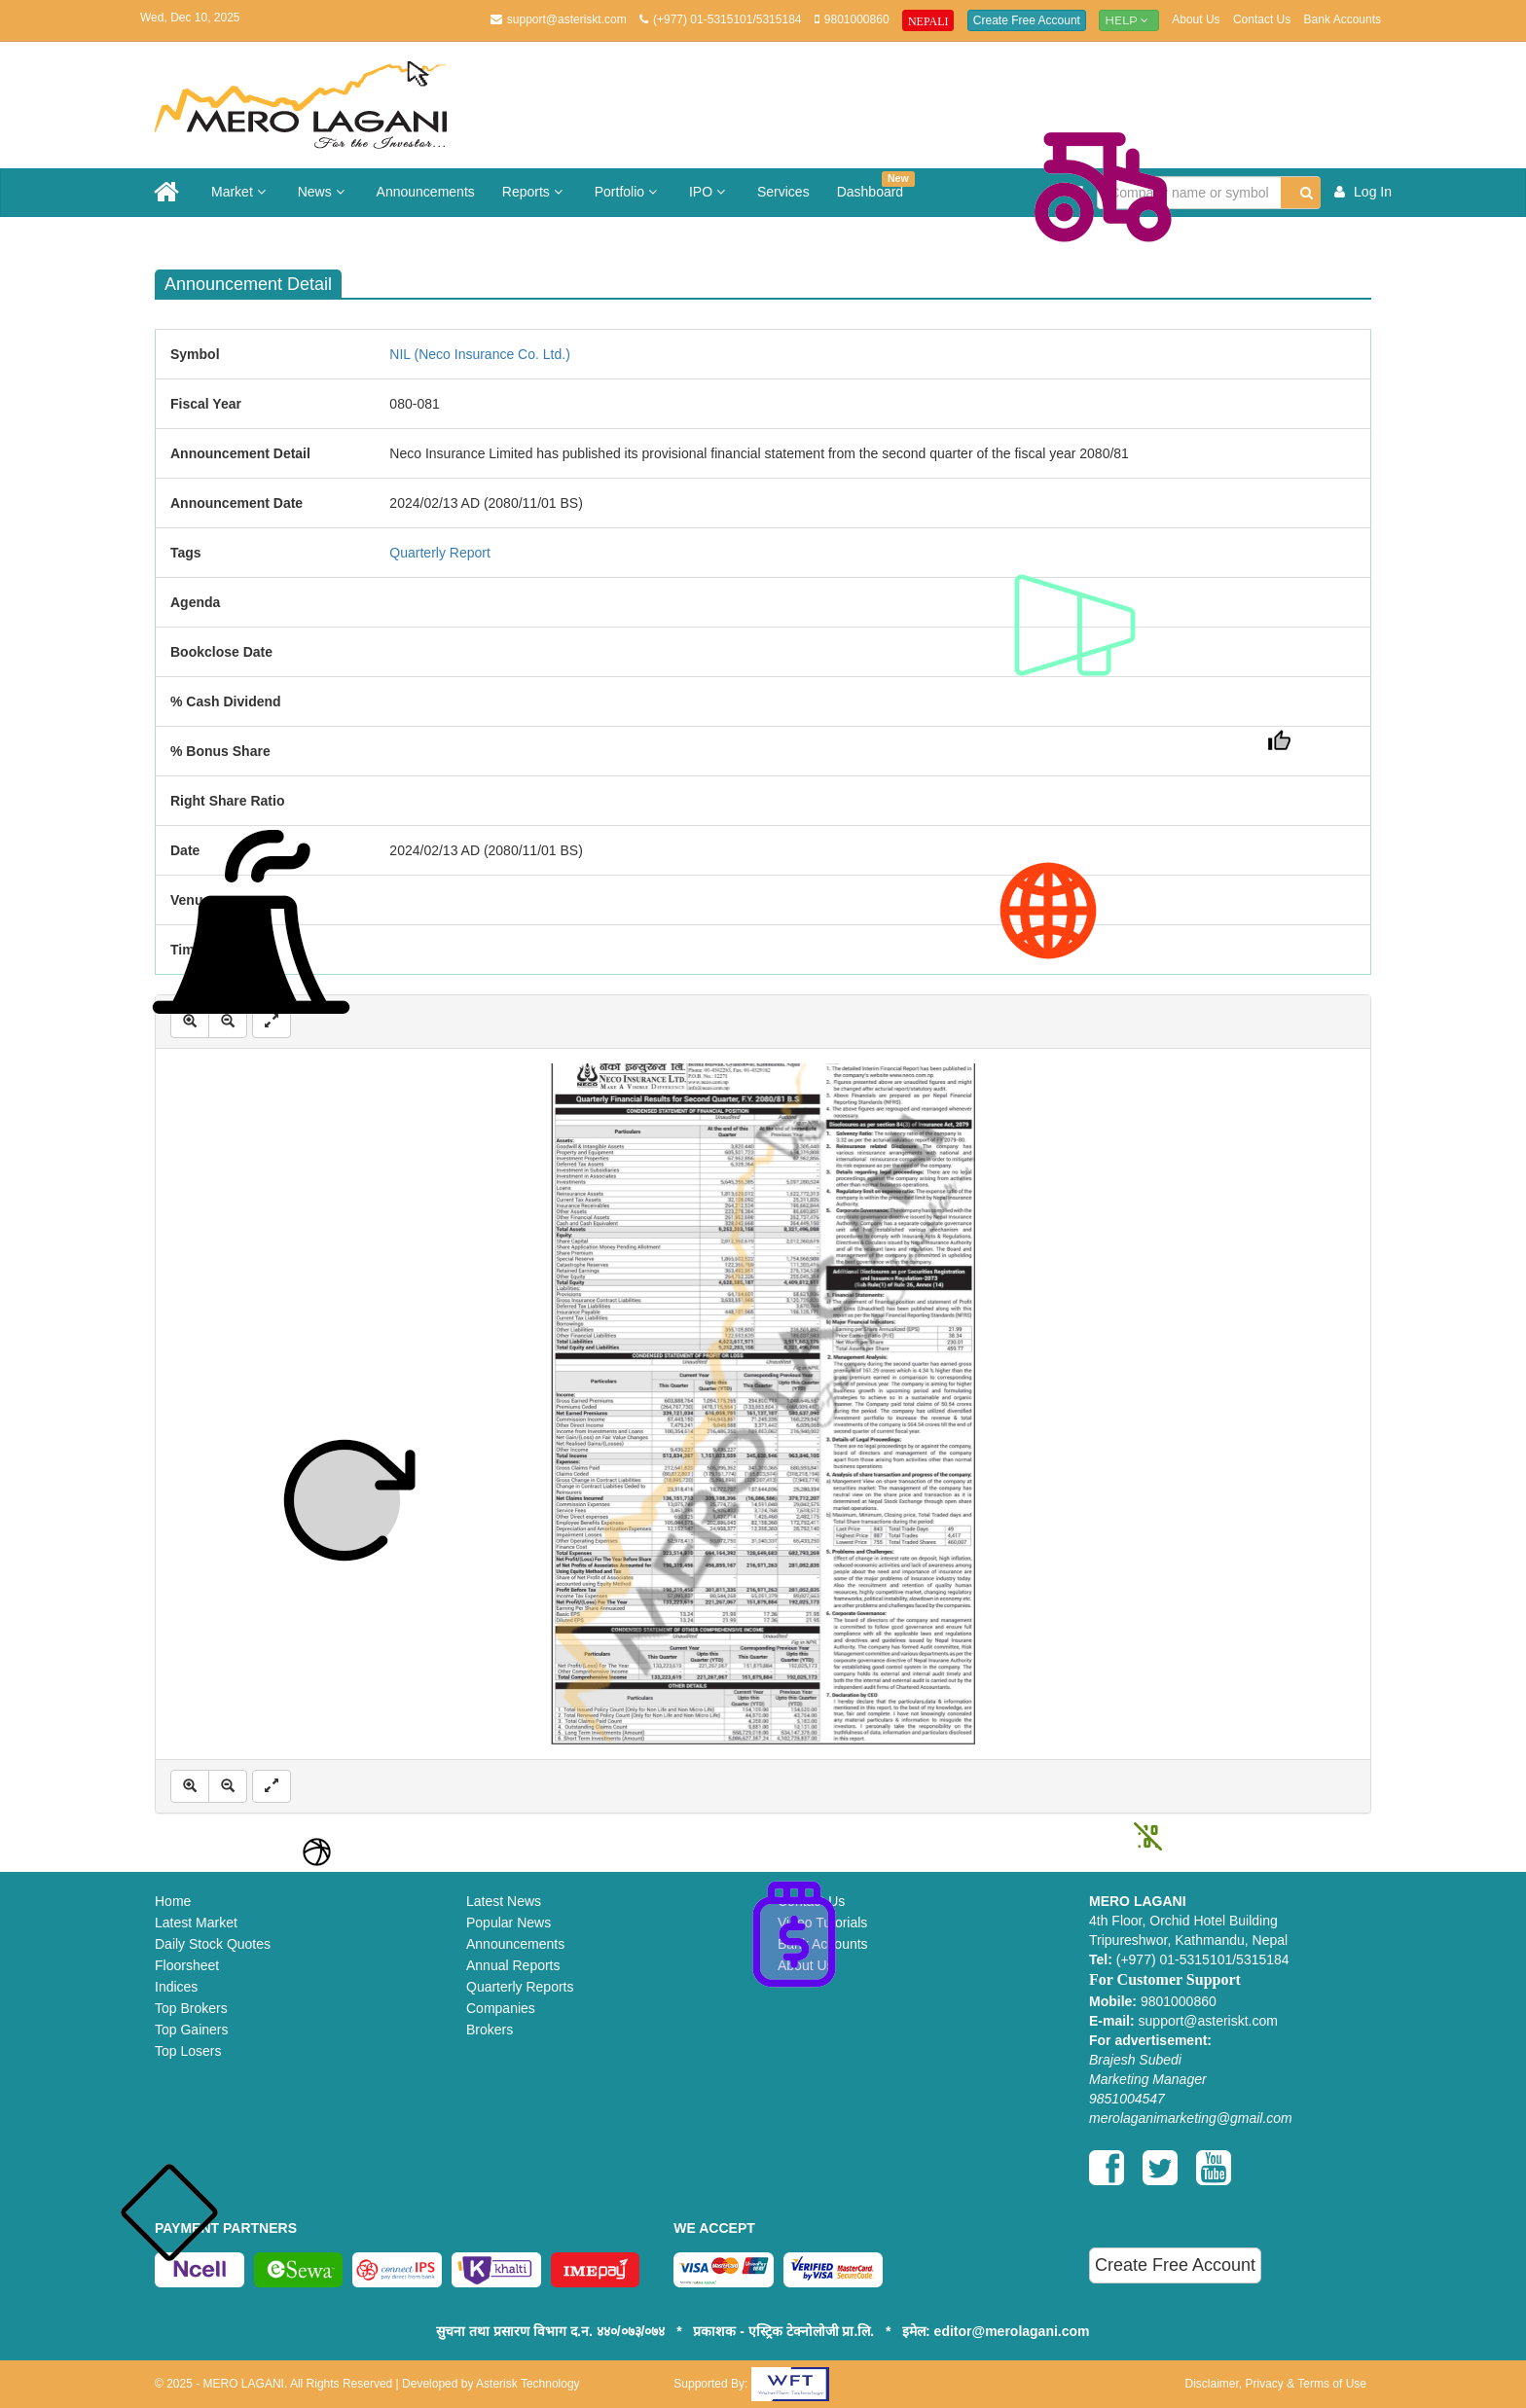 The width and height of the screenshot is (1526, 2408). What do you see at coordinates (251, 935) in the screenshot?
I see `view nuclear power plant status` at bounding box center [251, 935].